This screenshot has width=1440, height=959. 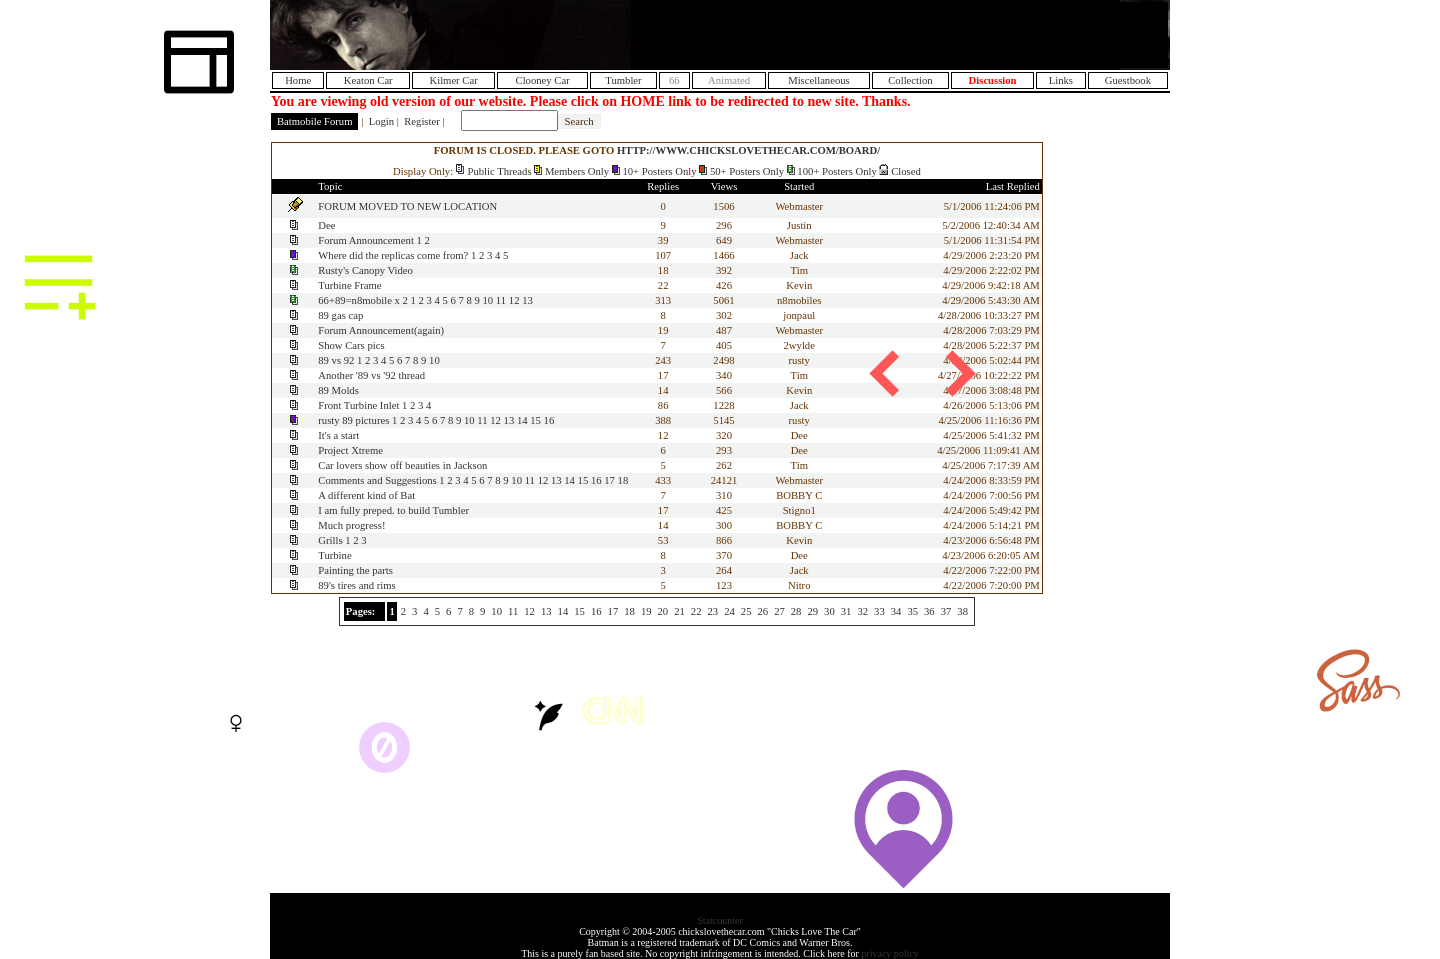 What do you see at coordinates (903, 824) in the screenshot?
I see `view a user's location on the map` at bounding box center [903, 824].